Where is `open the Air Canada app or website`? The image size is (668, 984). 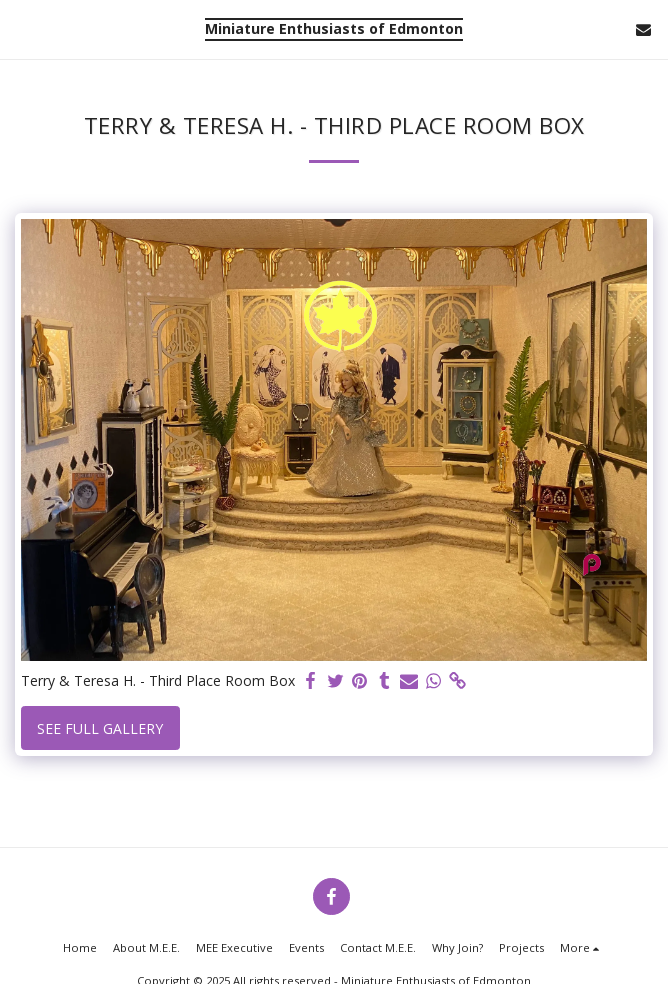 open the Air Canada app or website is located at coordinates (340, 316).